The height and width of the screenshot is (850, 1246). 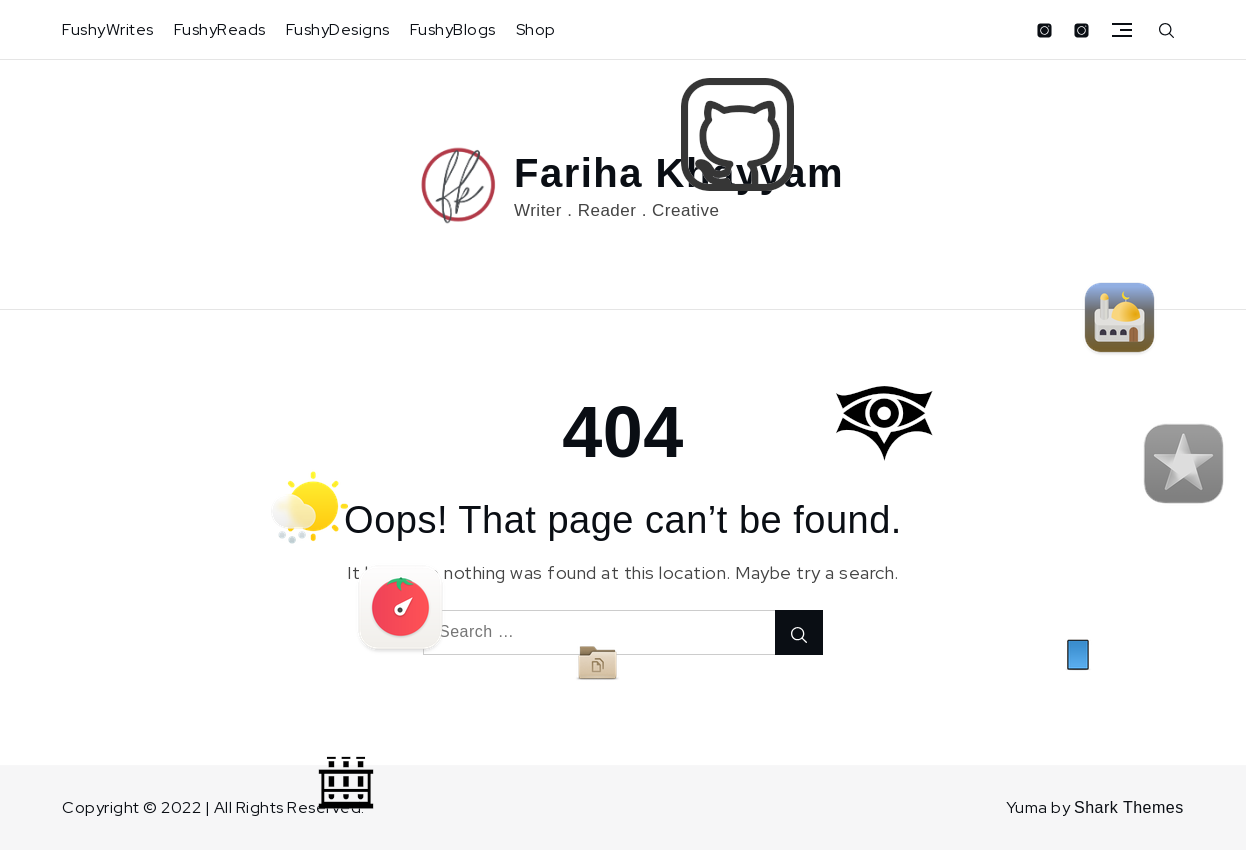 I want to click on open solanum pomodoro timer app, so click(x=400, y=607).